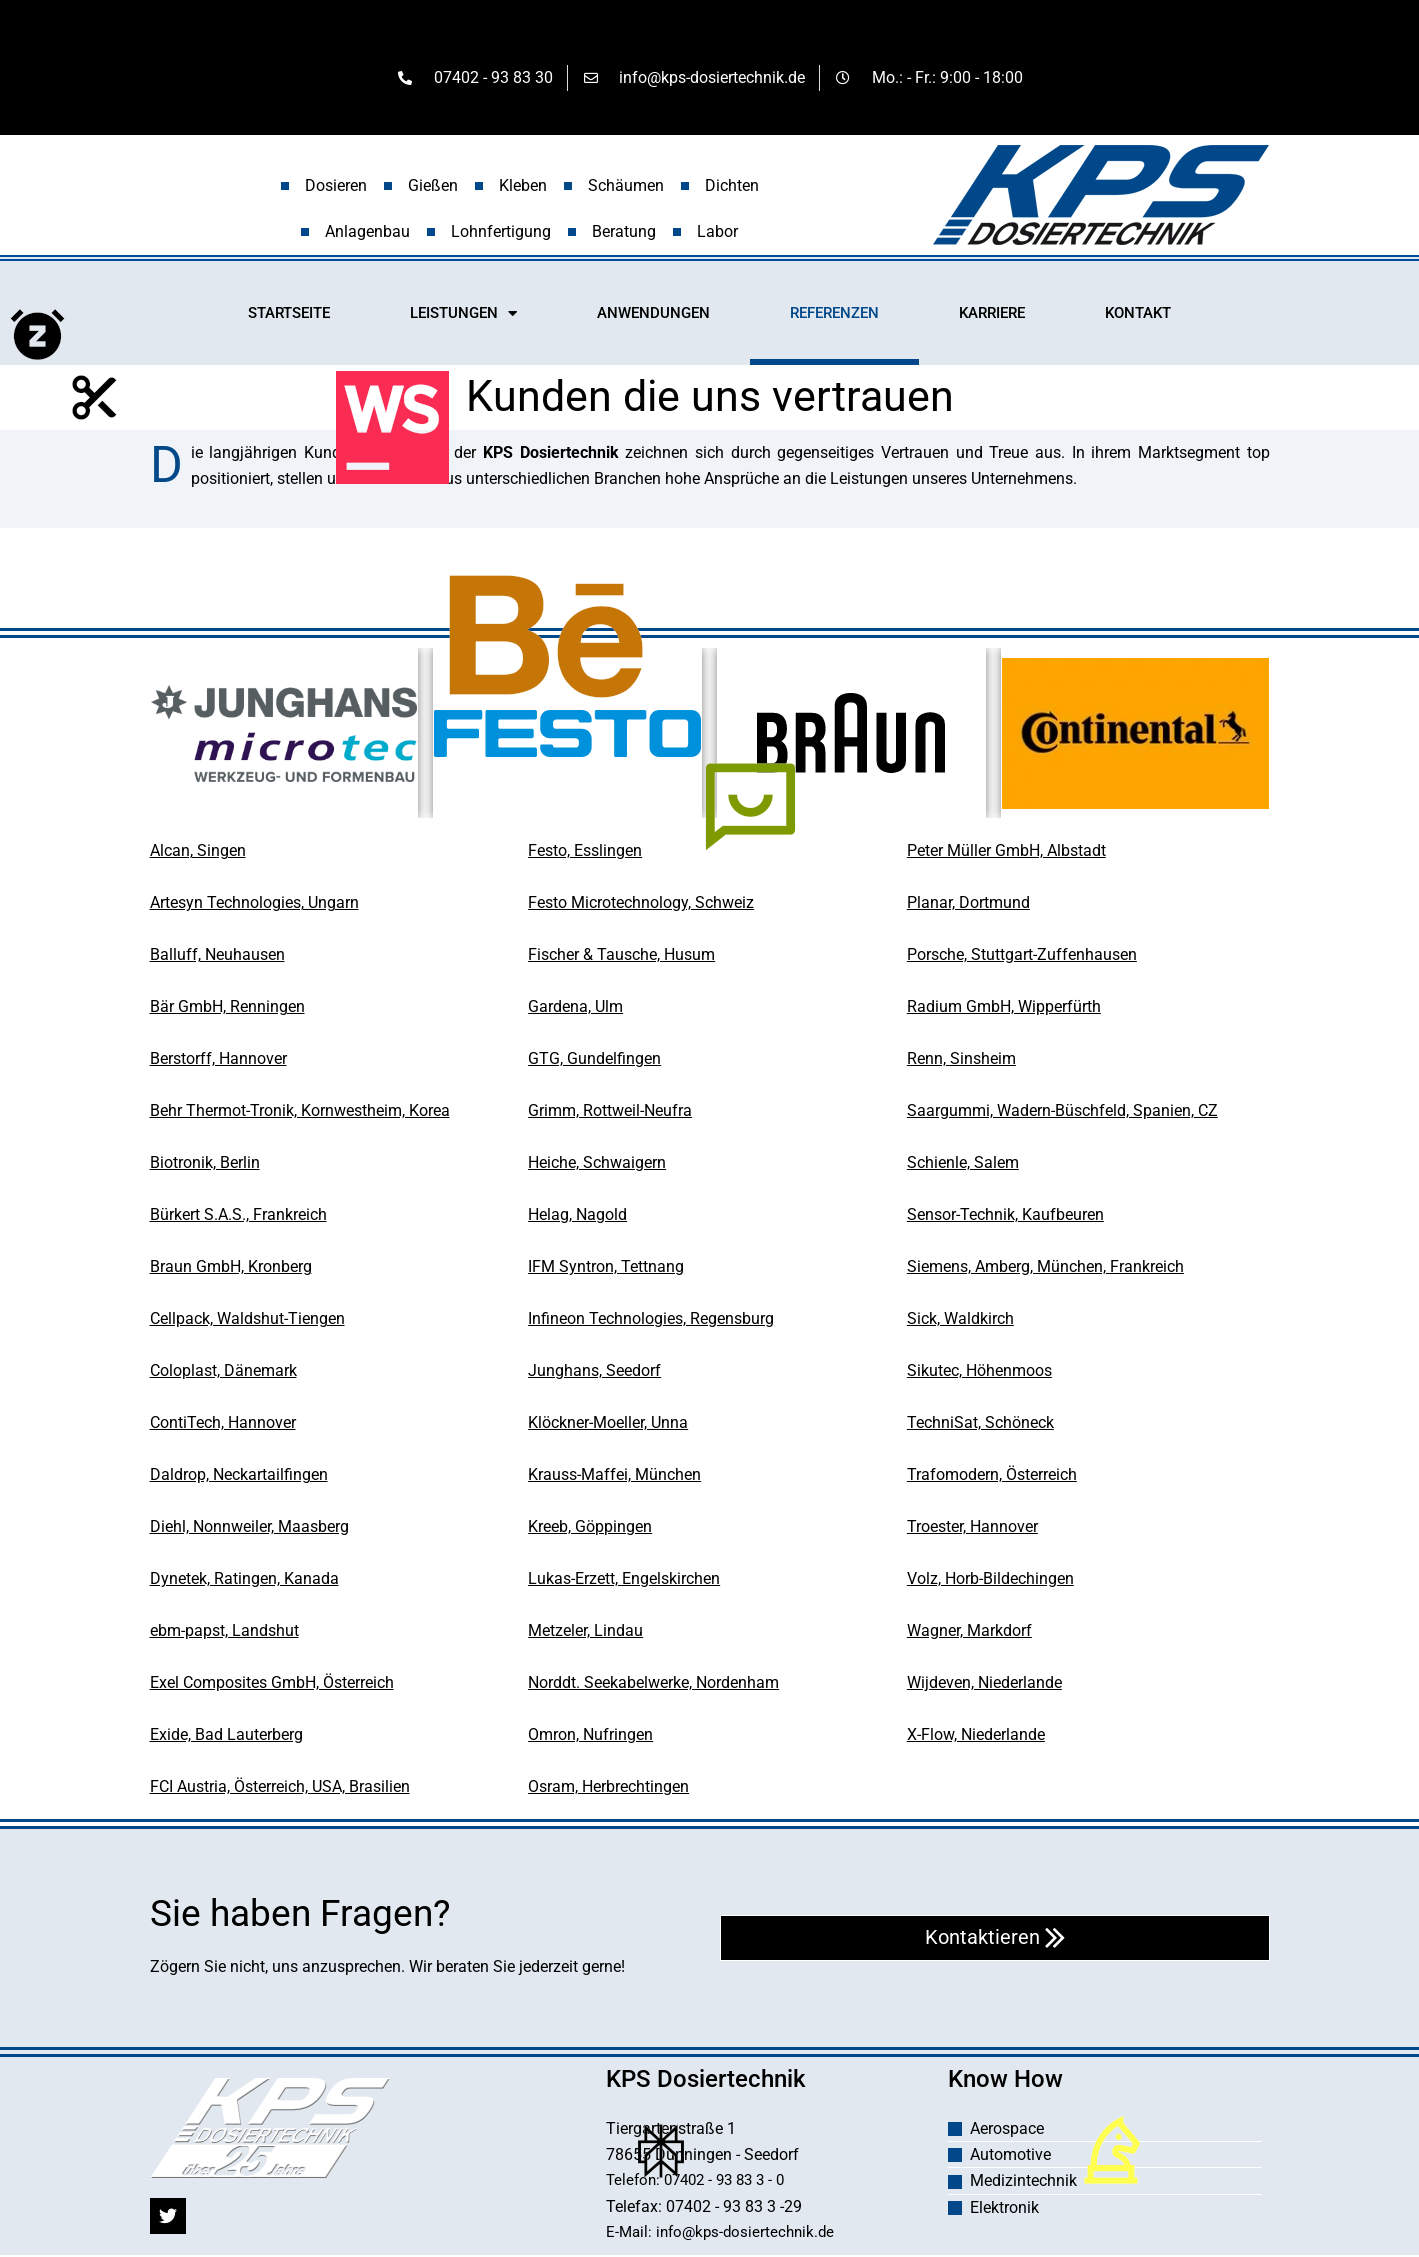 Image resolution: width=1419 pixels, height=2257 pixels. I want to click on open WebStorm IDE, so click(392, 427).